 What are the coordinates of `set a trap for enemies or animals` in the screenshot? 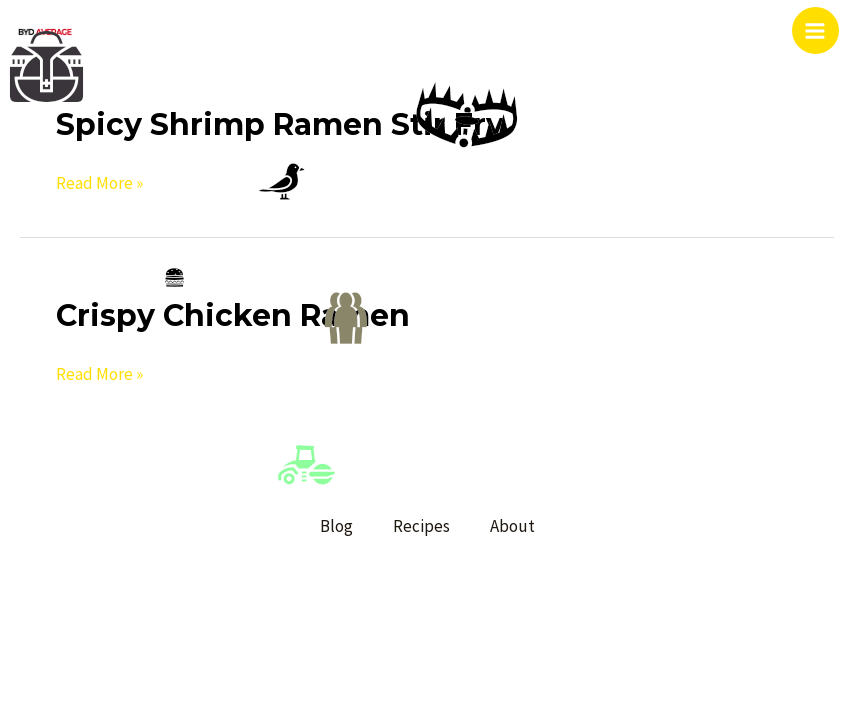 It's located at (467, 112).